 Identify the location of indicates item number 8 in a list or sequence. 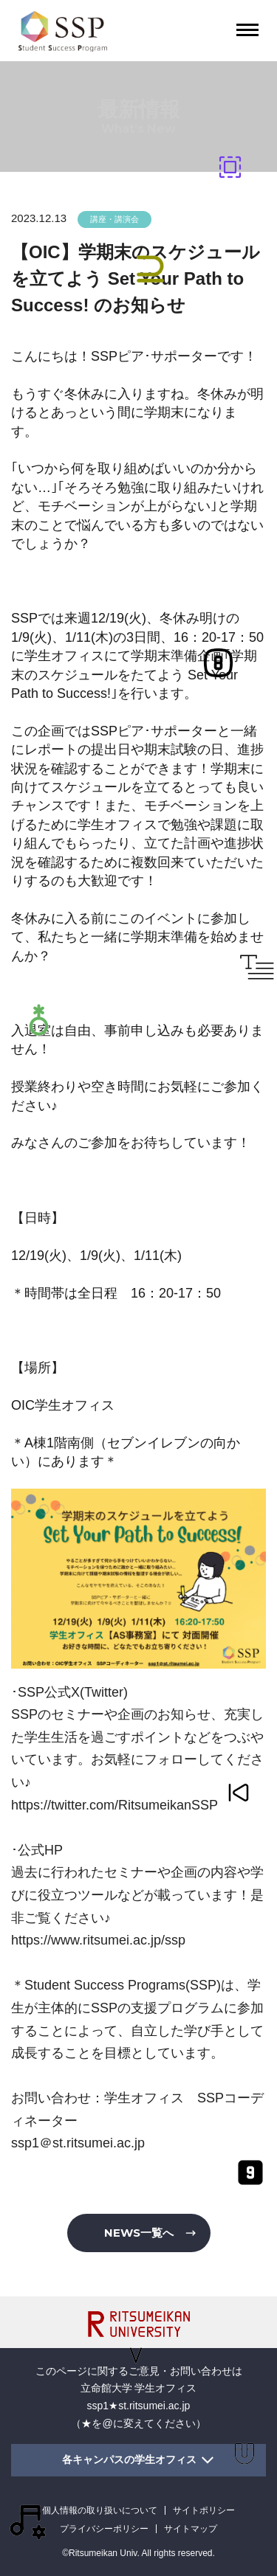
(218, 662).